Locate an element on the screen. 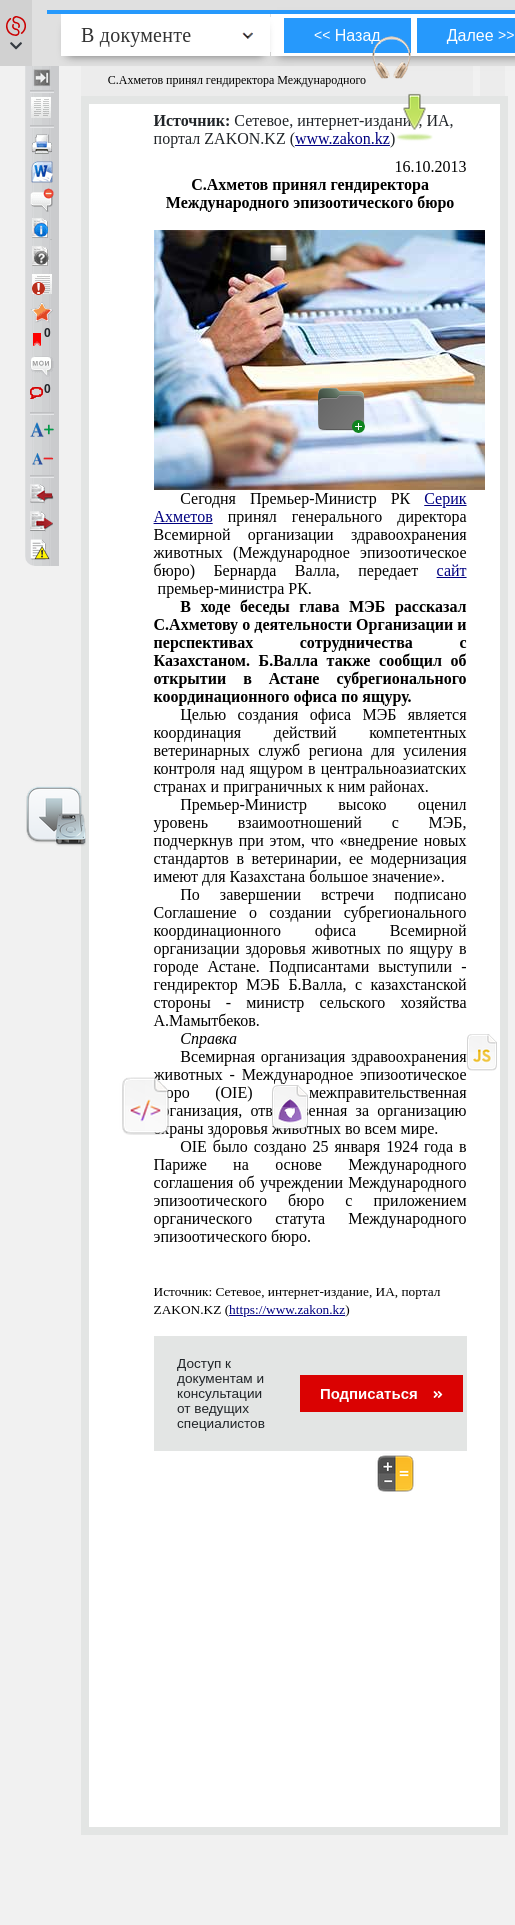  a javascript file in the file system is located at coordinates (482, 1052).